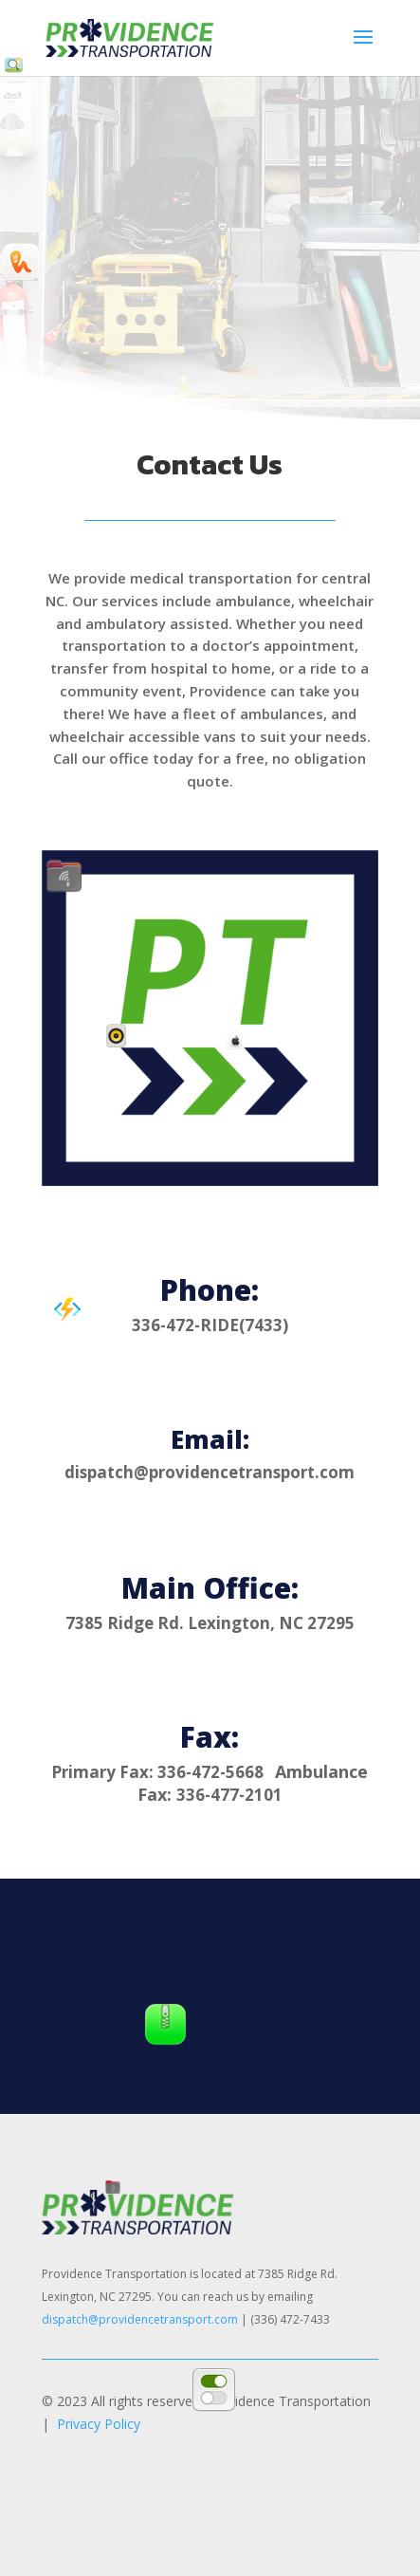  Describe the element at coordinates (235, 1040) in the screenshot. I see `open system preferences or settings` at that location.